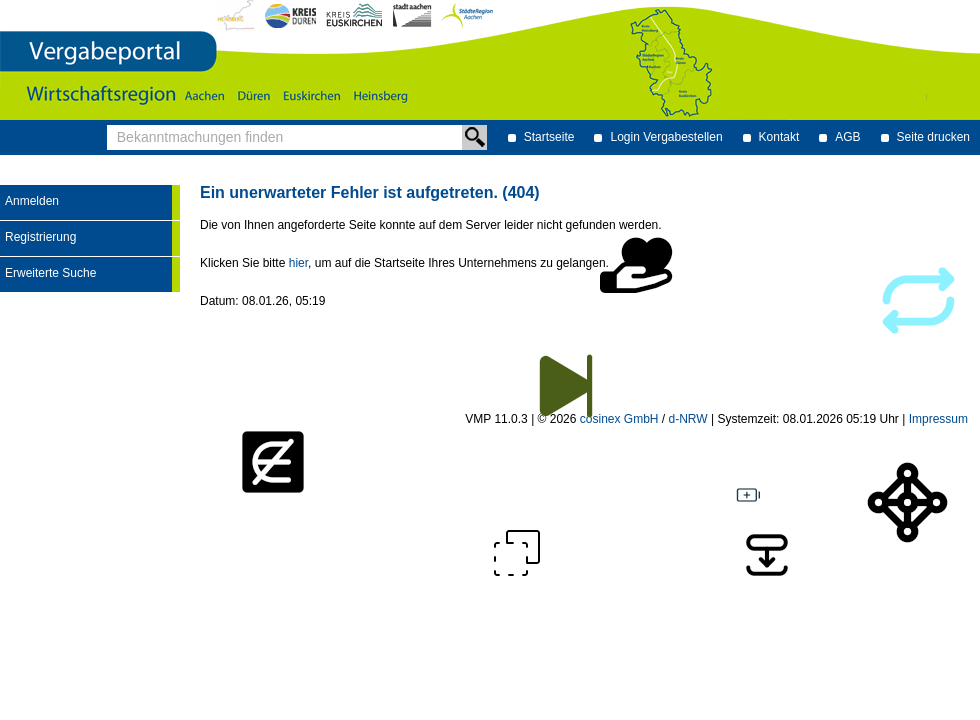  I want to click on move element to bottom of layout, so click(767, 555).